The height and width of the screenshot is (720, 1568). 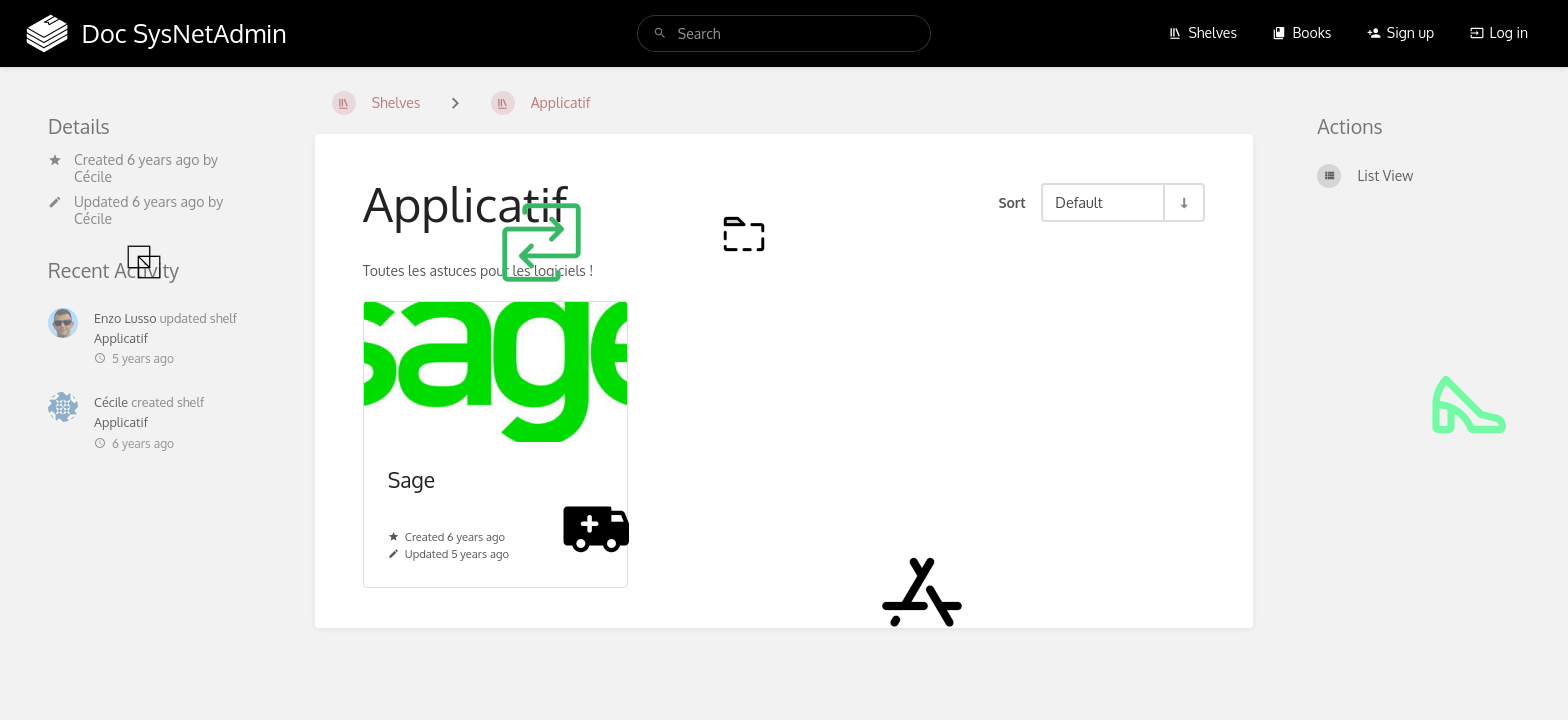 What do you see at coordinates (922, 595) in the screenshot?
I see `open the App Store` at bounding box center [922, 595].